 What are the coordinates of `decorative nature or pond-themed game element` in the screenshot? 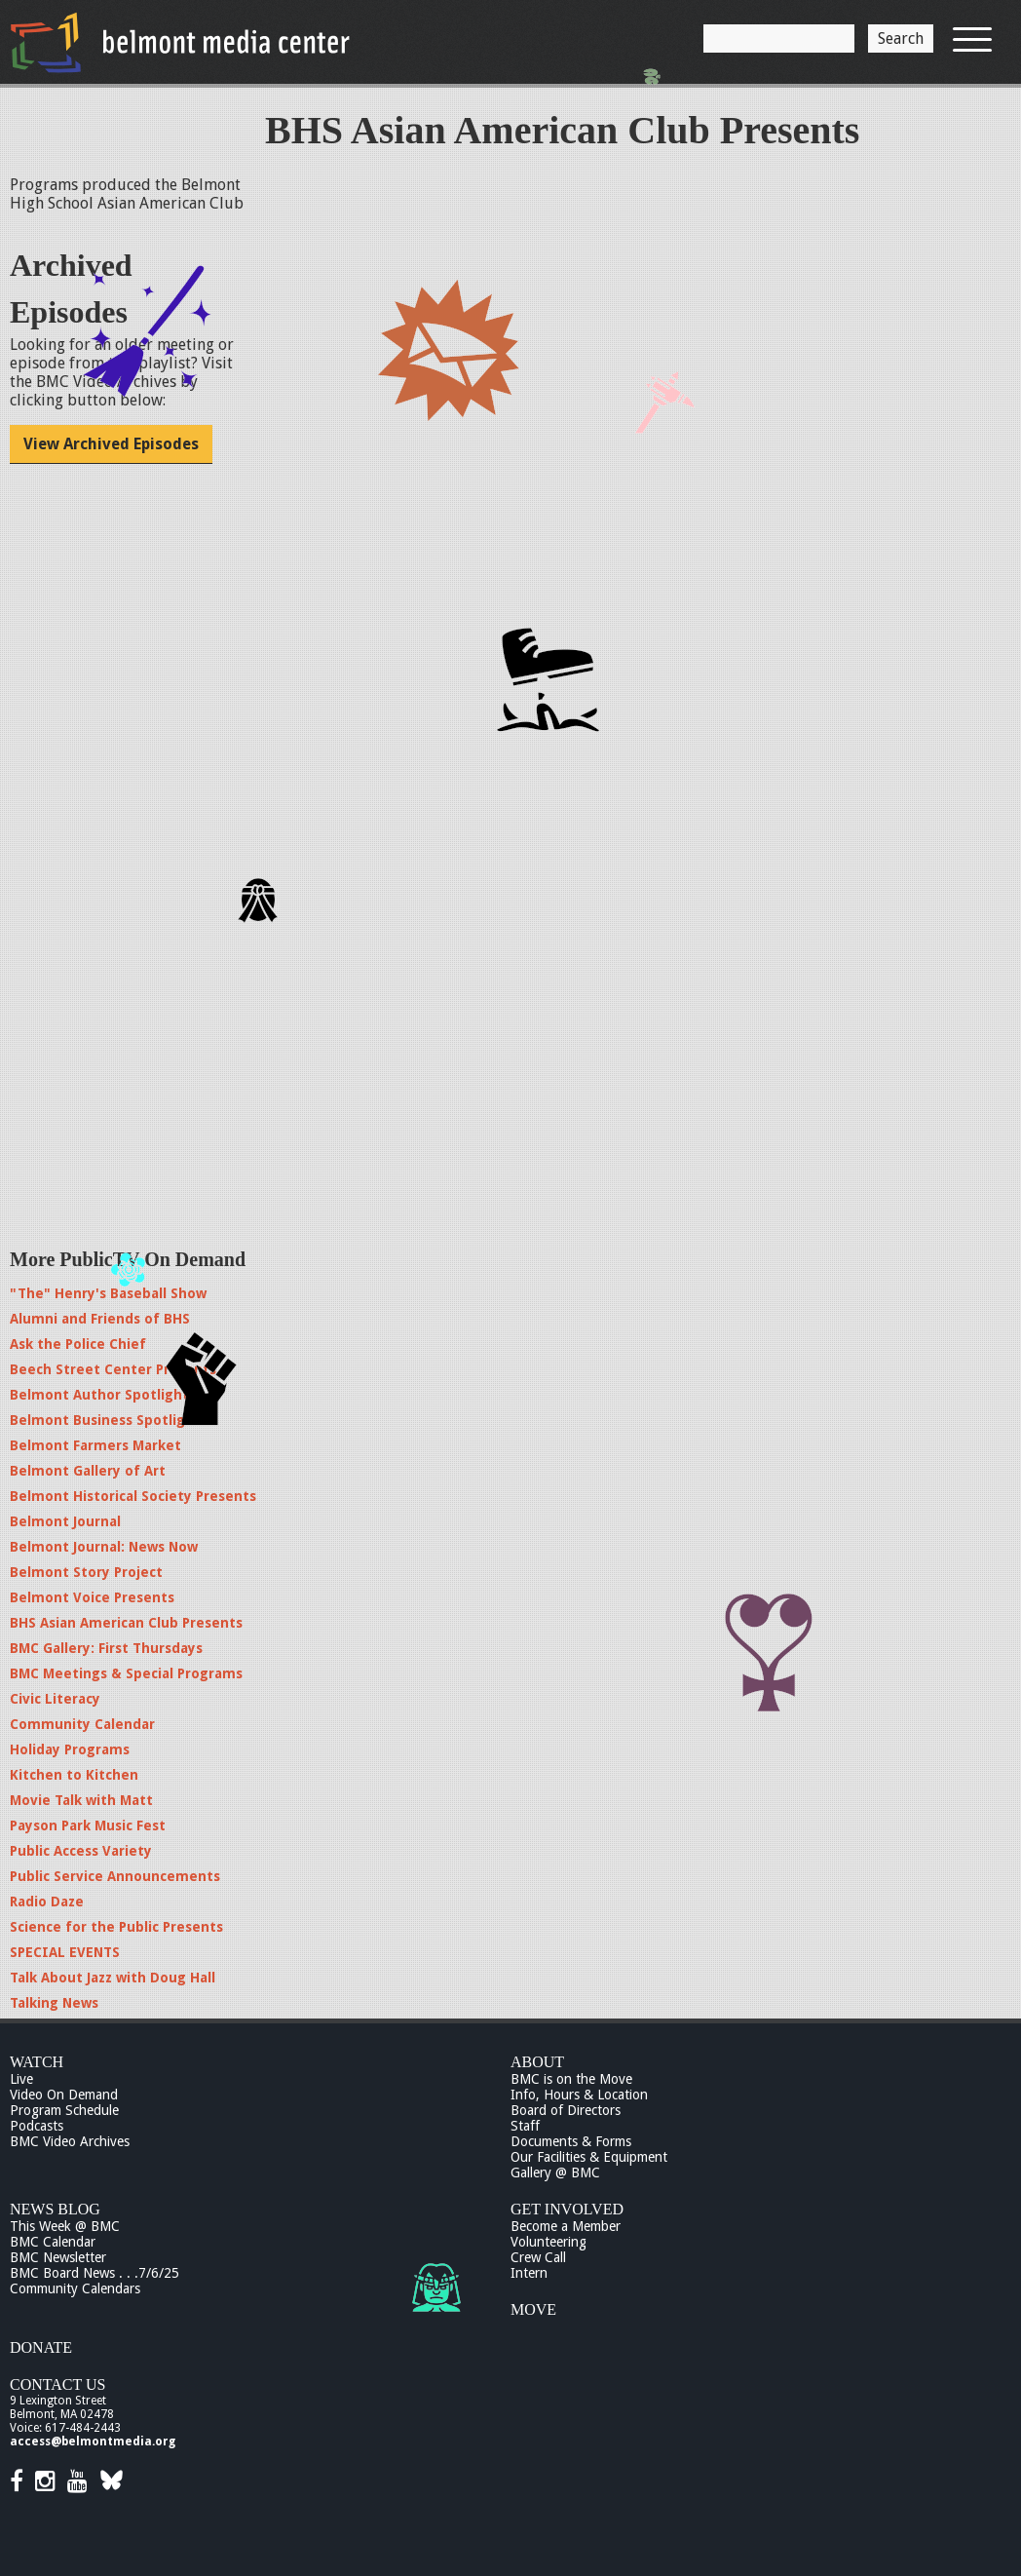 It's located at (652, 77).